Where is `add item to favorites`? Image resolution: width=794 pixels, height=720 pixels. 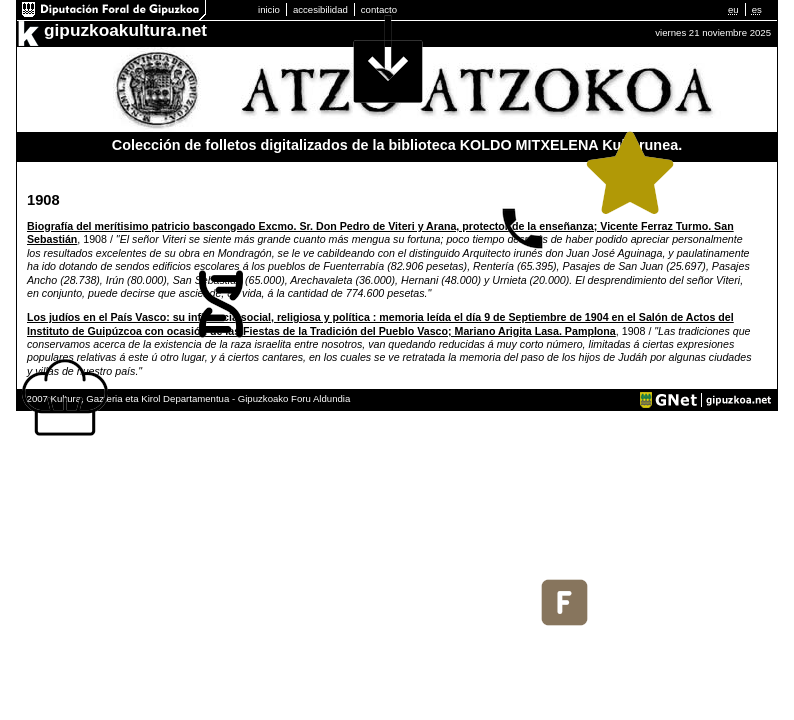 add item to favorites is located at coordinates (630, 175).